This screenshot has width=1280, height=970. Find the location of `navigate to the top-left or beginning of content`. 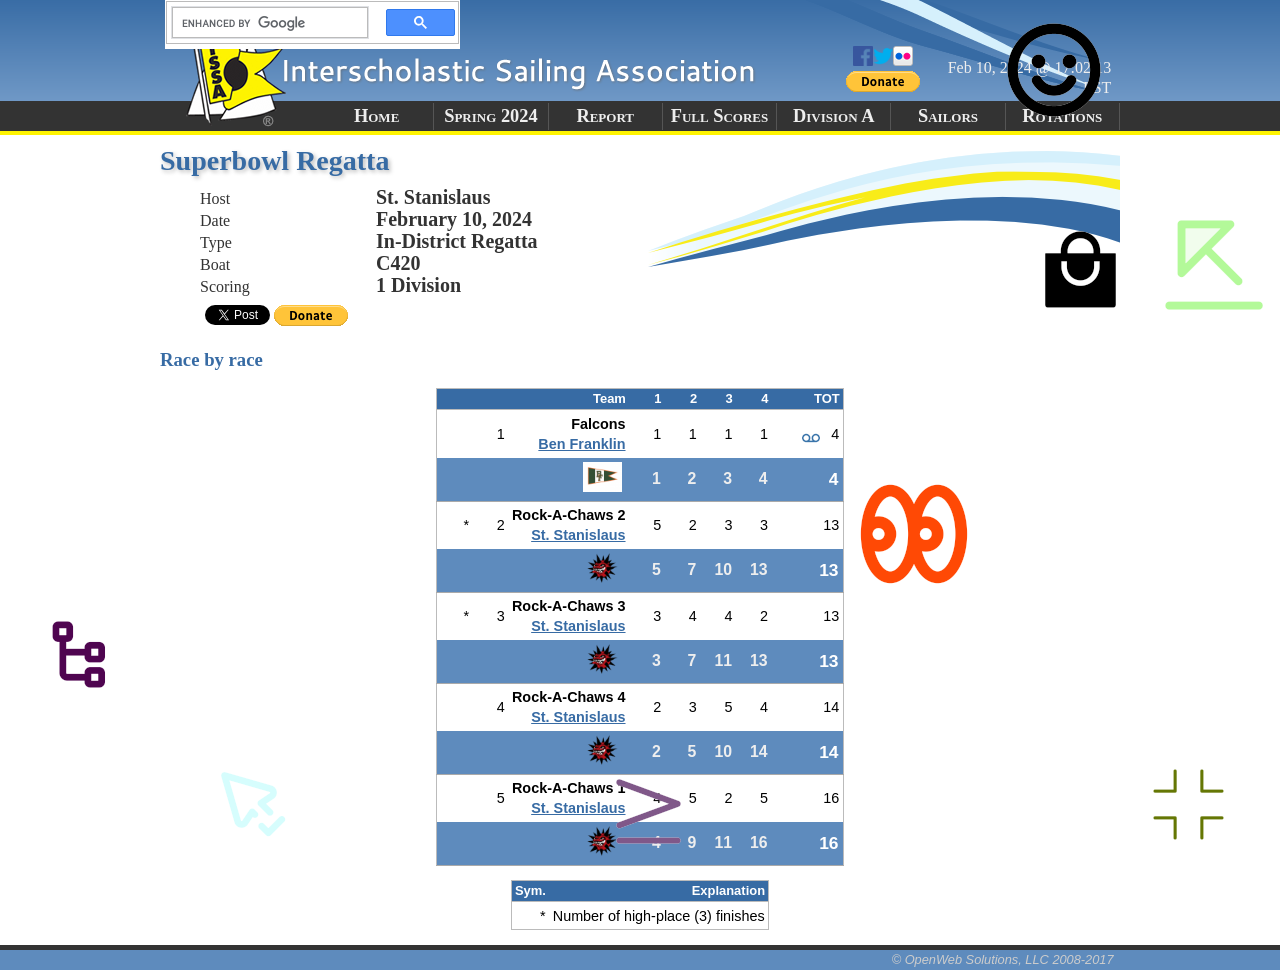

navigate to the top-left or beginning of content is located at coordinates (1210, 265).